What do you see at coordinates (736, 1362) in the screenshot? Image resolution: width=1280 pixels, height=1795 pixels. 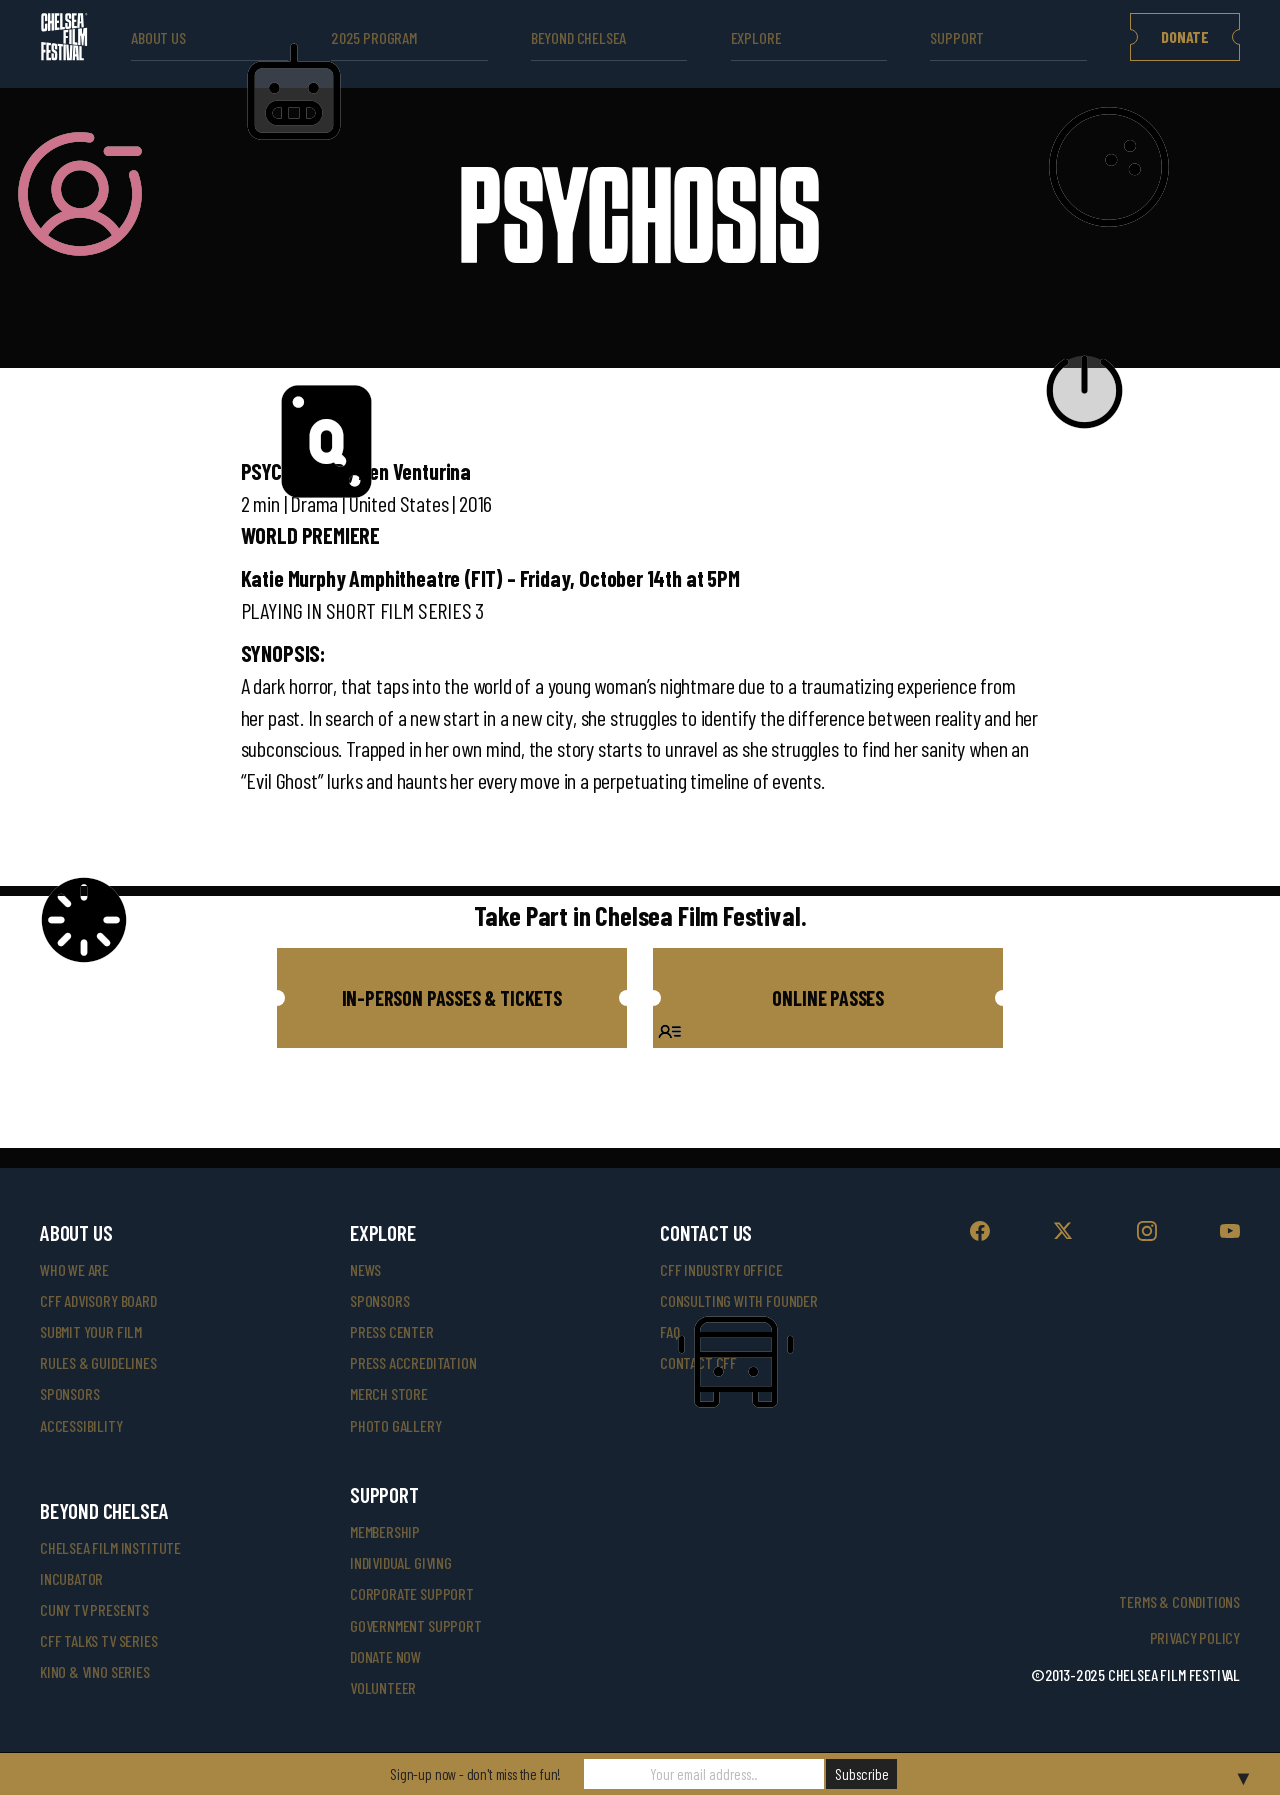 I see `view bus routes or schedules` at bounding box center [736, 1362].